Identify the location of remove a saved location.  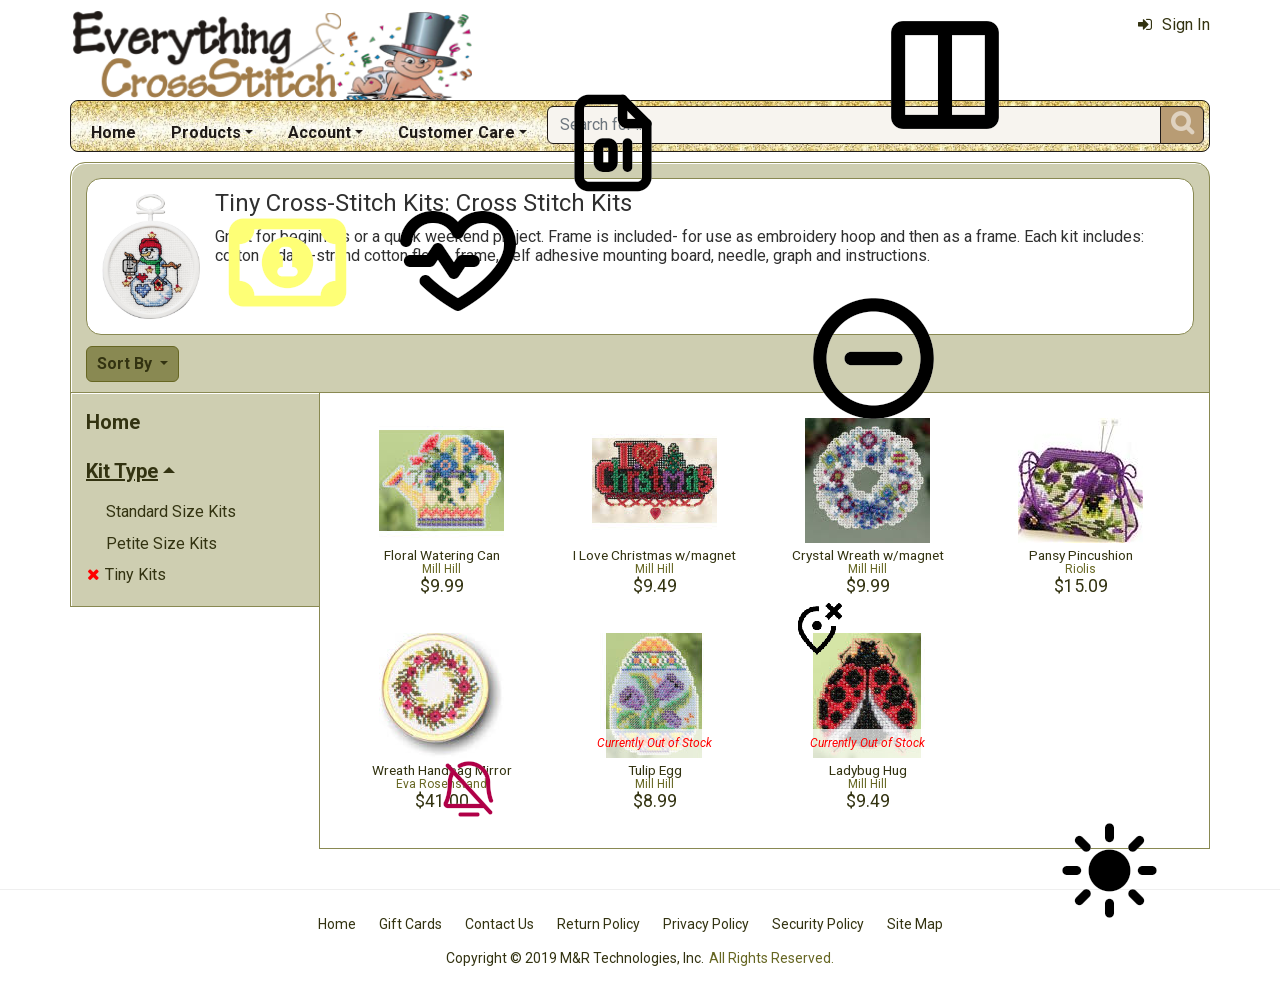
(817, 628).